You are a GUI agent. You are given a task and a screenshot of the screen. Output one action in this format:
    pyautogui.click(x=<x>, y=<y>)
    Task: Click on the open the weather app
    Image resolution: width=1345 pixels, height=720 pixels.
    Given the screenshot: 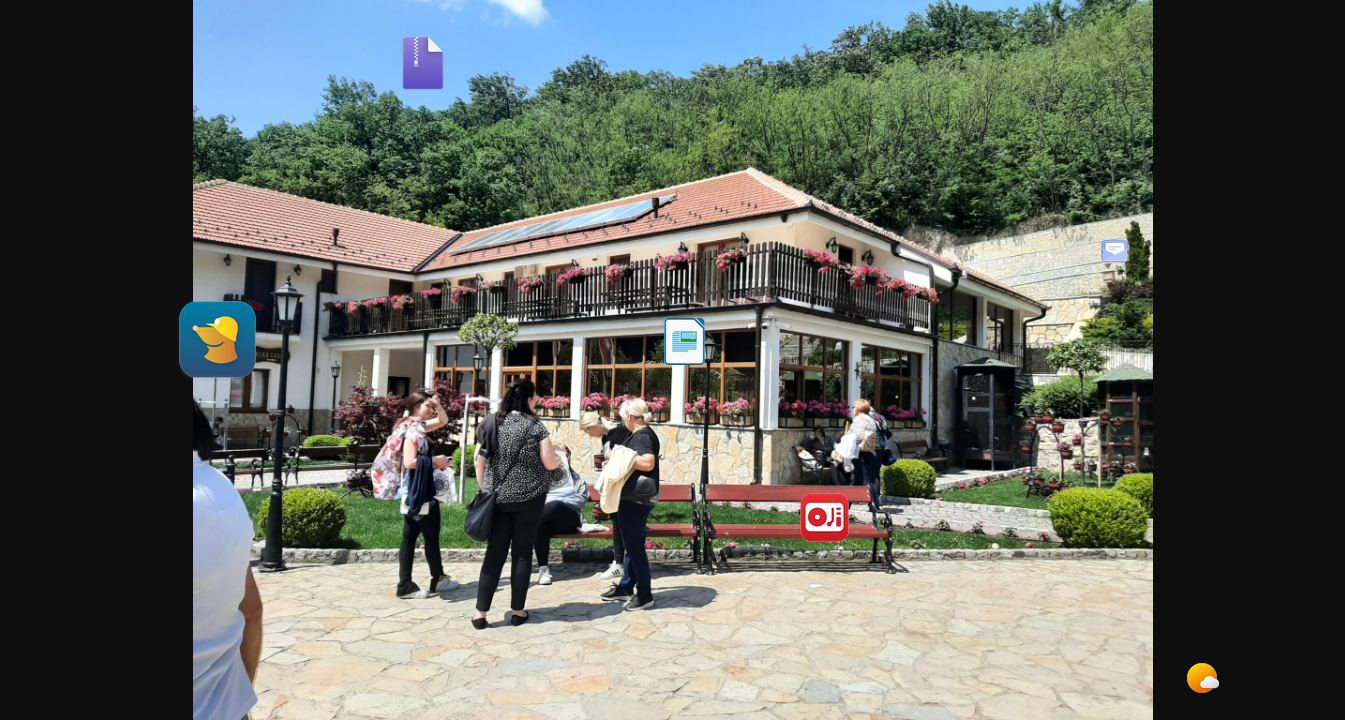 What is the action you would take?
    pyautogui.click(x=1202, y=678)
    